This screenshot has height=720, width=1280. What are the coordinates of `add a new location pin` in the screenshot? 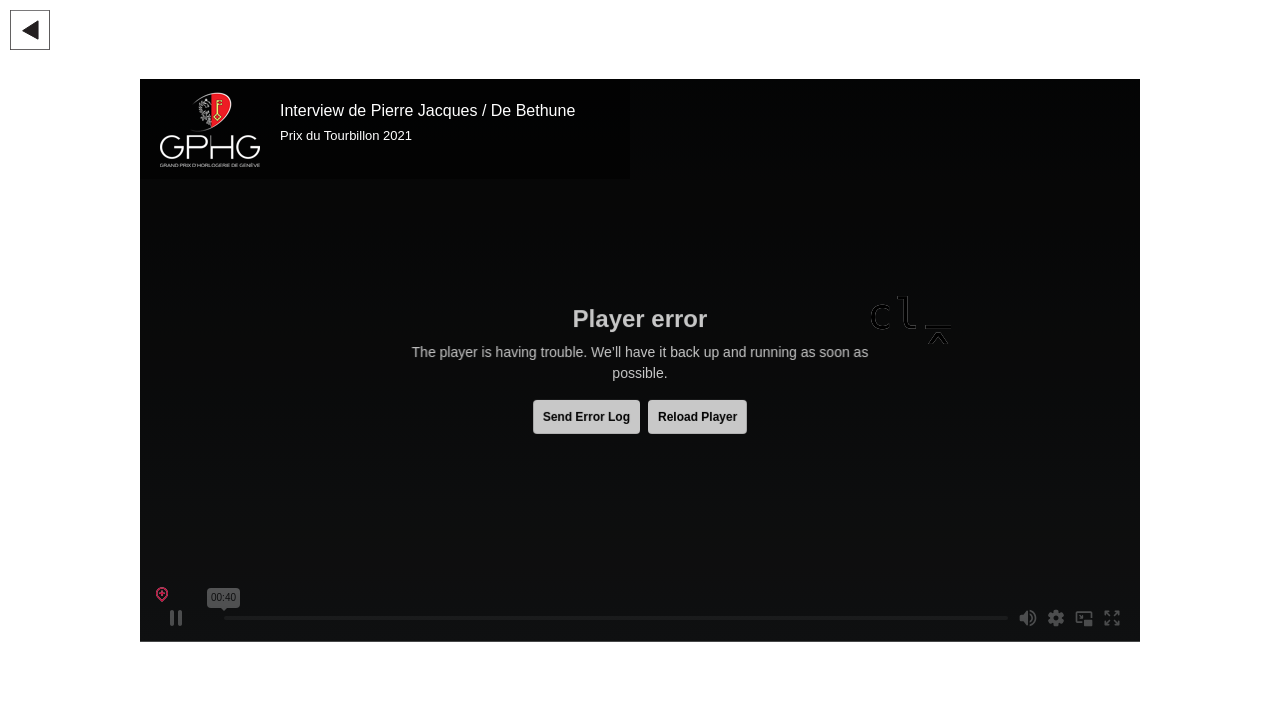 It's located at (162, 594).